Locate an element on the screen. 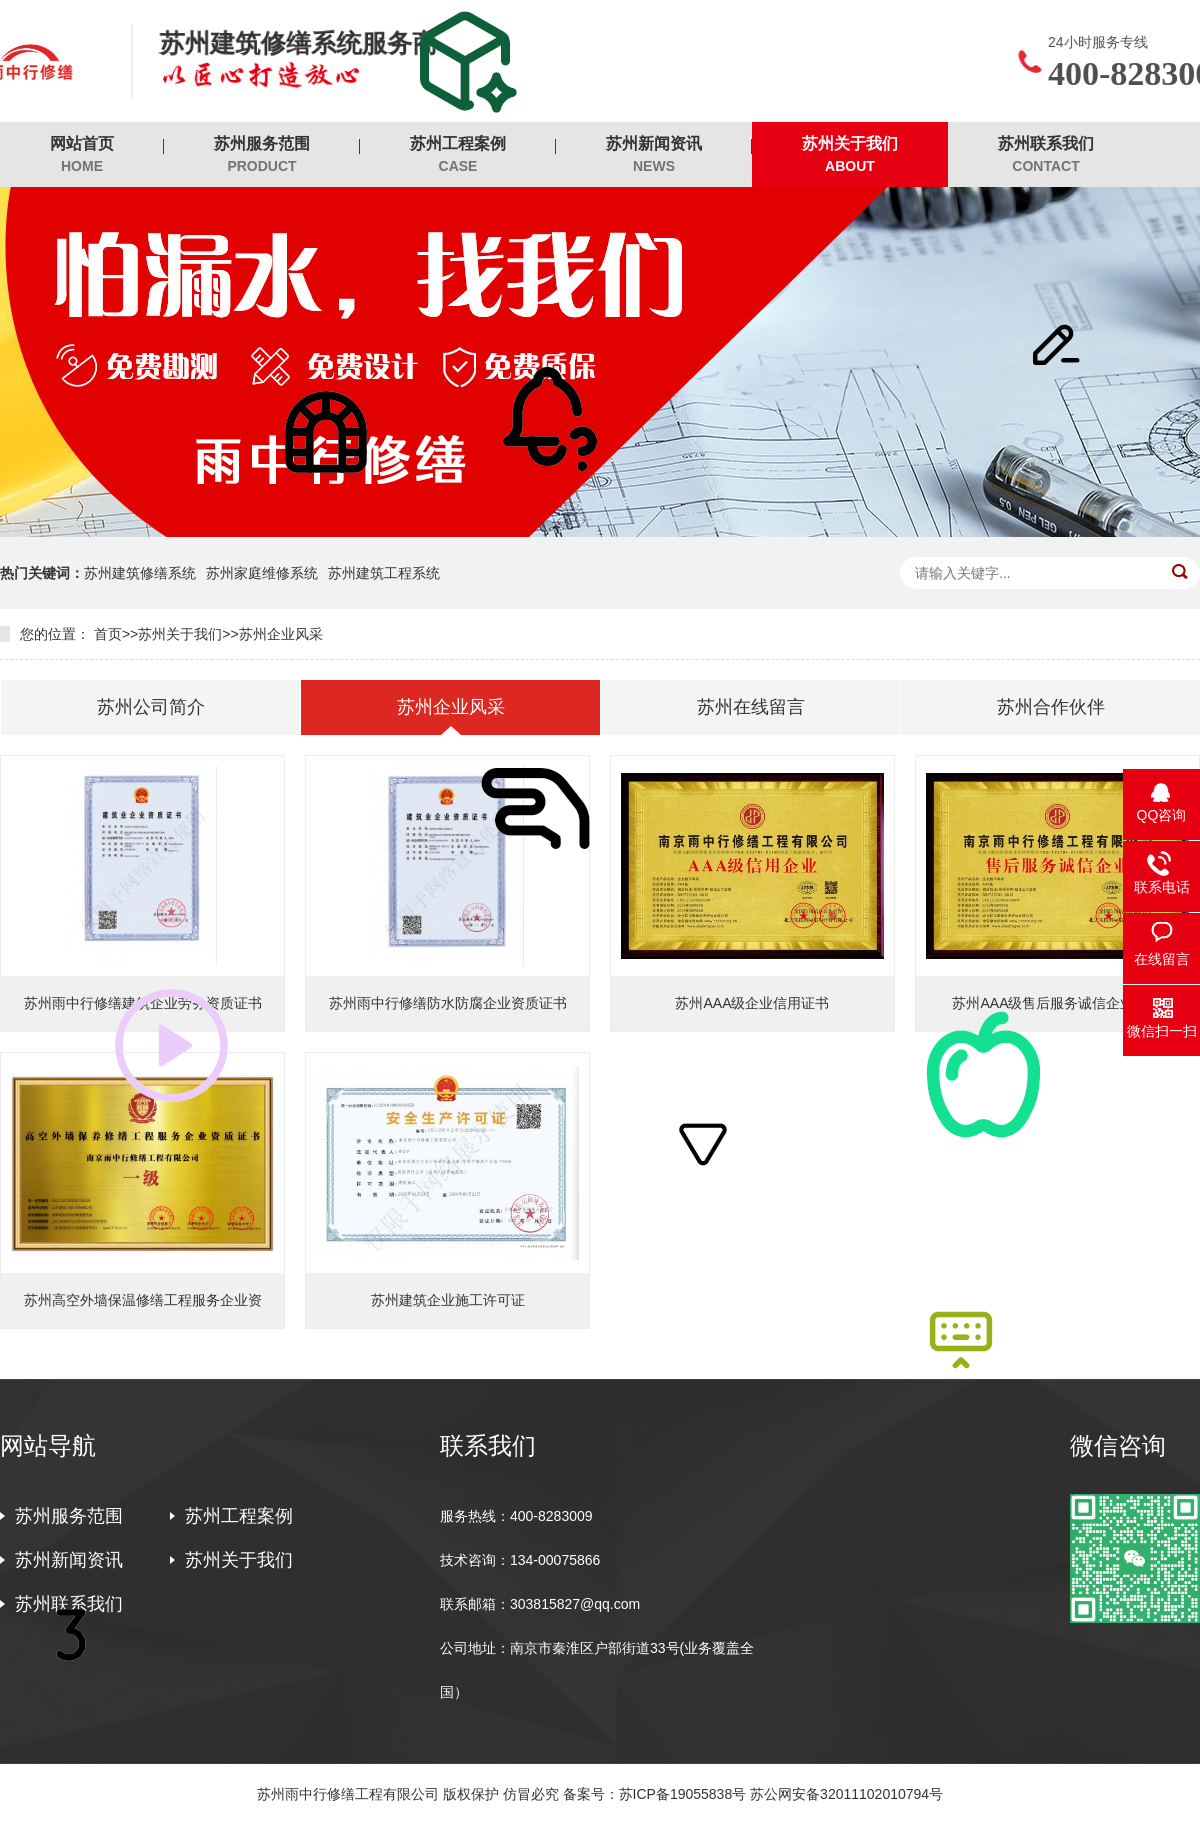  notification settings help or FAQ is located at coordinates (547, 416).